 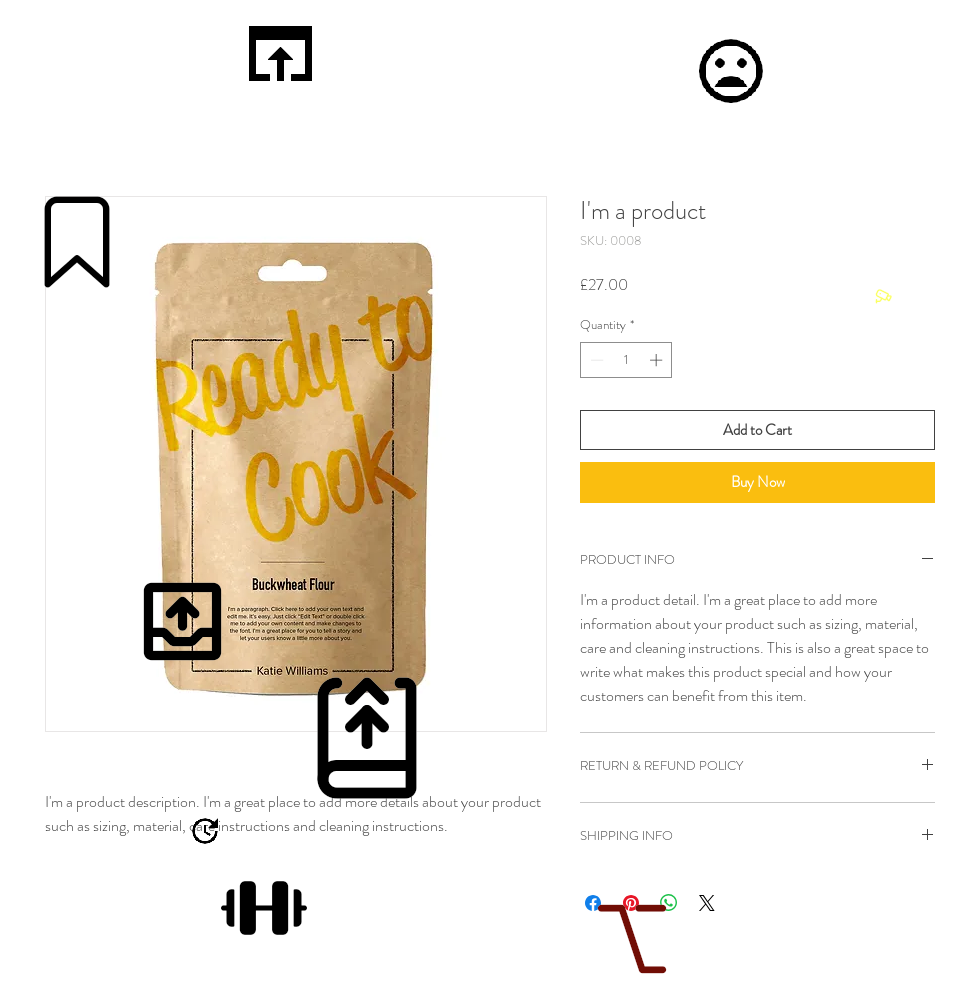 I want to click on upload file to inbox or tray, so click(x=182, y=621).